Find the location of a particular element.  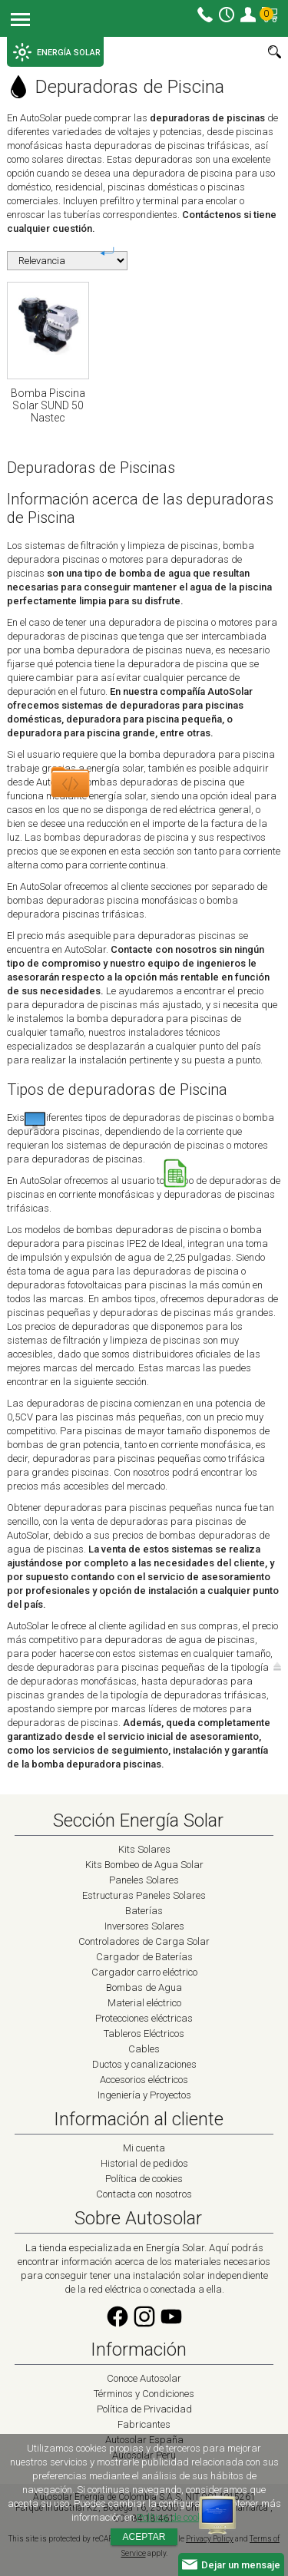

open a libreoffice calc spreadsheet file is located at coordinates (175, 1173).